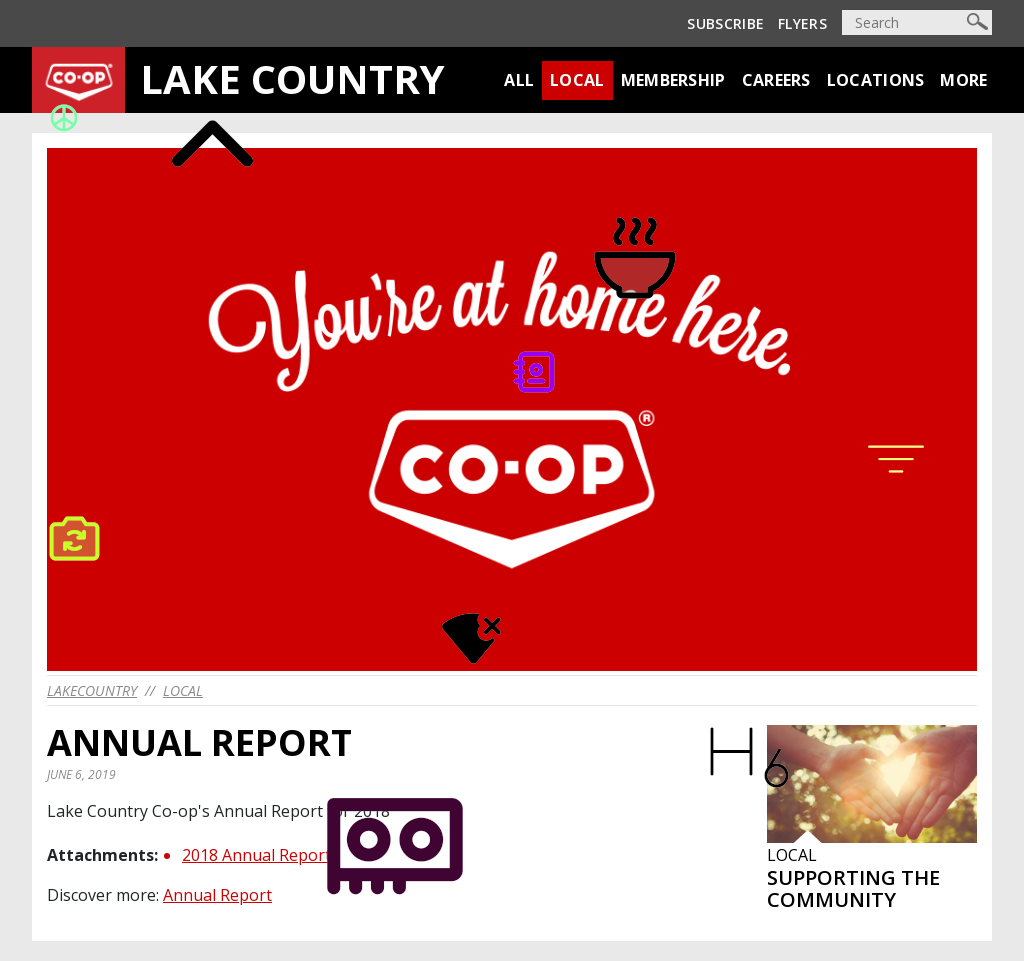 The height and width of the screenshot is (961, 1024). Describe the element at coordinates (74, 539) in the screenshot. I see `switch between front and rear camera` at that location.